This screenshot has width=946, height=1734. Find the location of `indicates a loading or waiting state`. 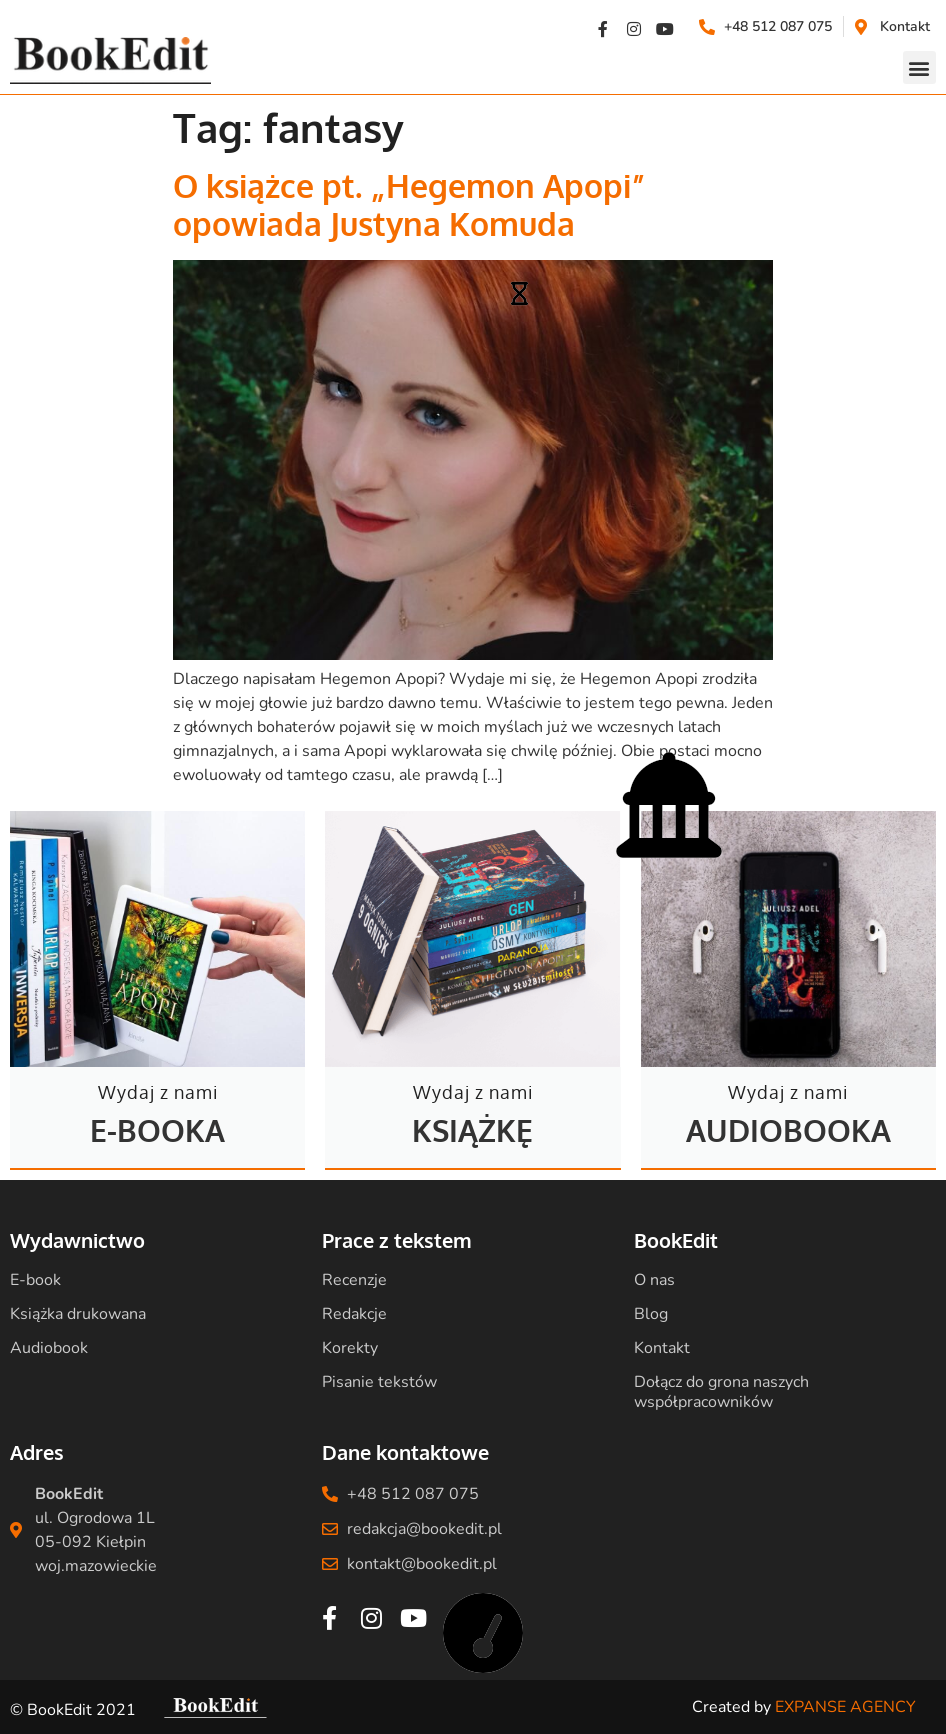

indicates a loading or waiting state is located at coordinates (519, 293).